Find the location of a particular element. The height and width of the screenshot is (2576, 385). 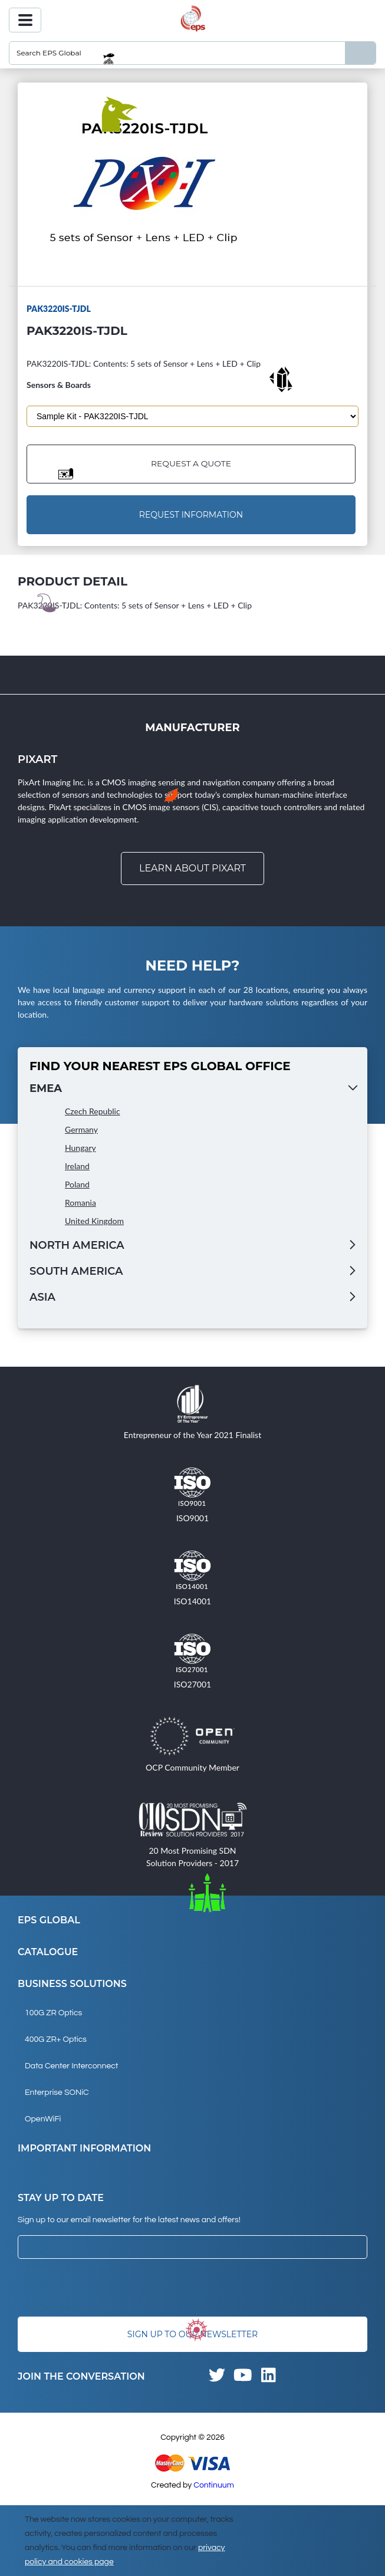

share to twitter is located at coordinates (120, 114).